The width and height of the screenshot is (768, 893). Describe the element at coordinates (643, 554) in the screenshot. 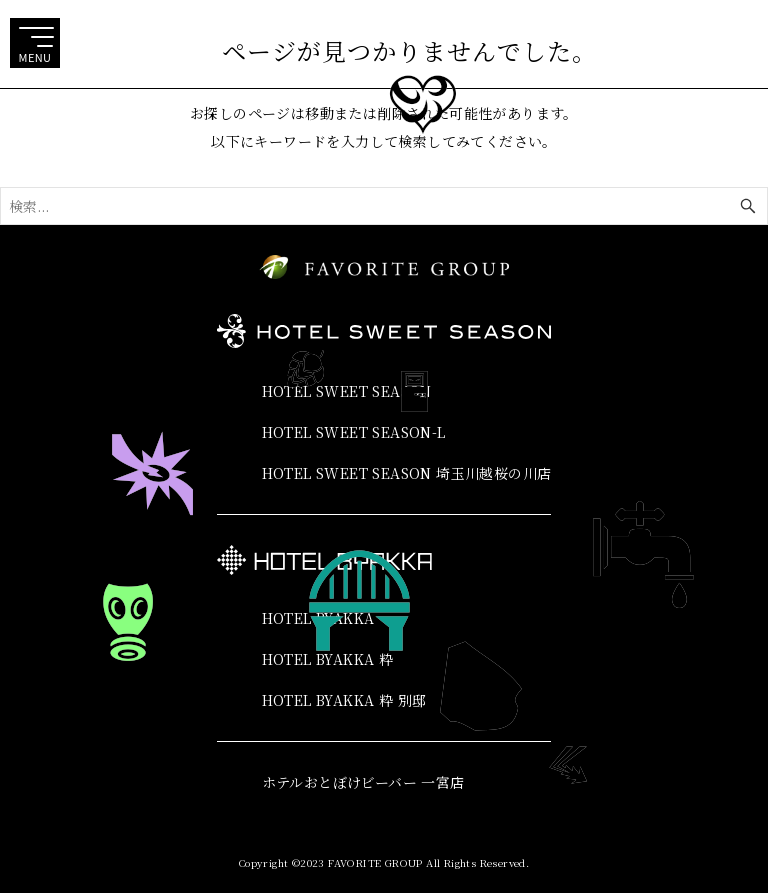

I see `water utility or plumbing settings` at that location.